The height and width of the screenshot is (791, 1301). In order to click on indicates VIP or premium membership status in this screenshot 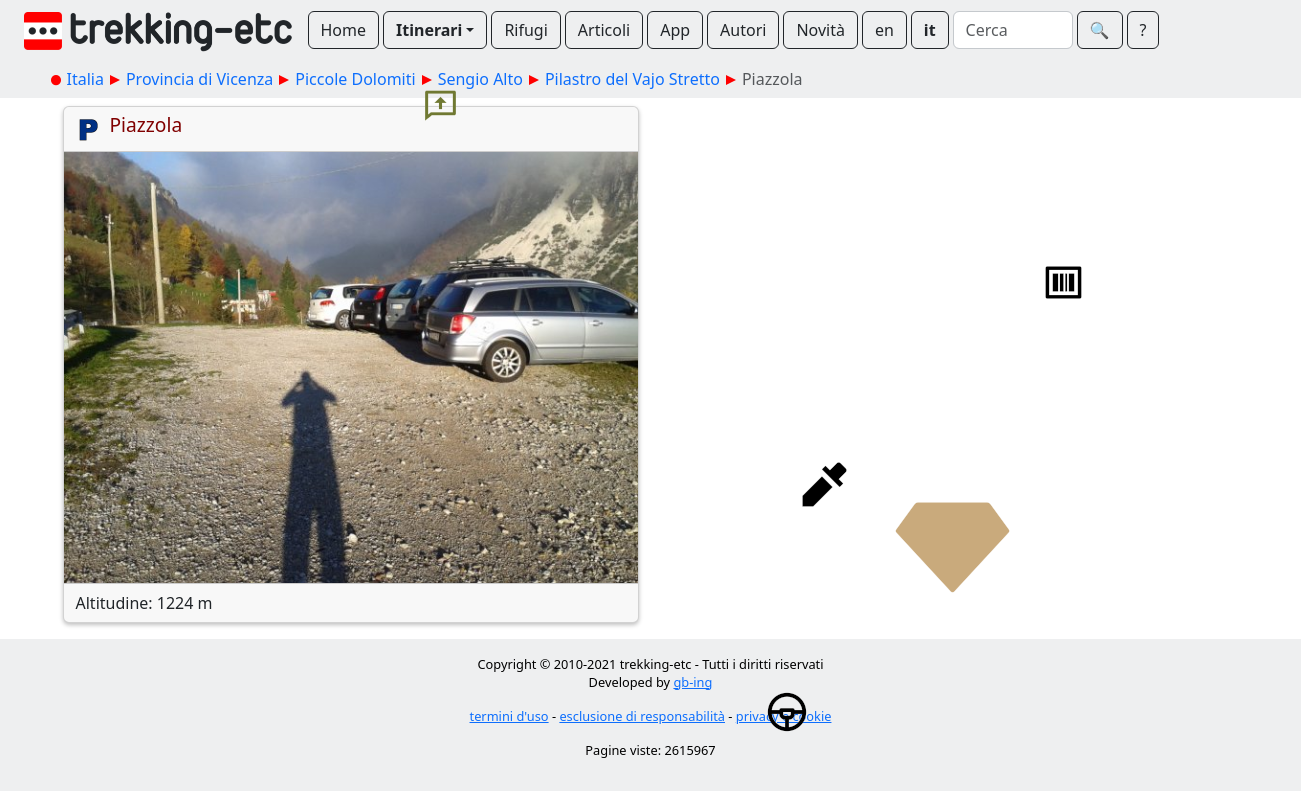, I will do `click(952, 545)`.